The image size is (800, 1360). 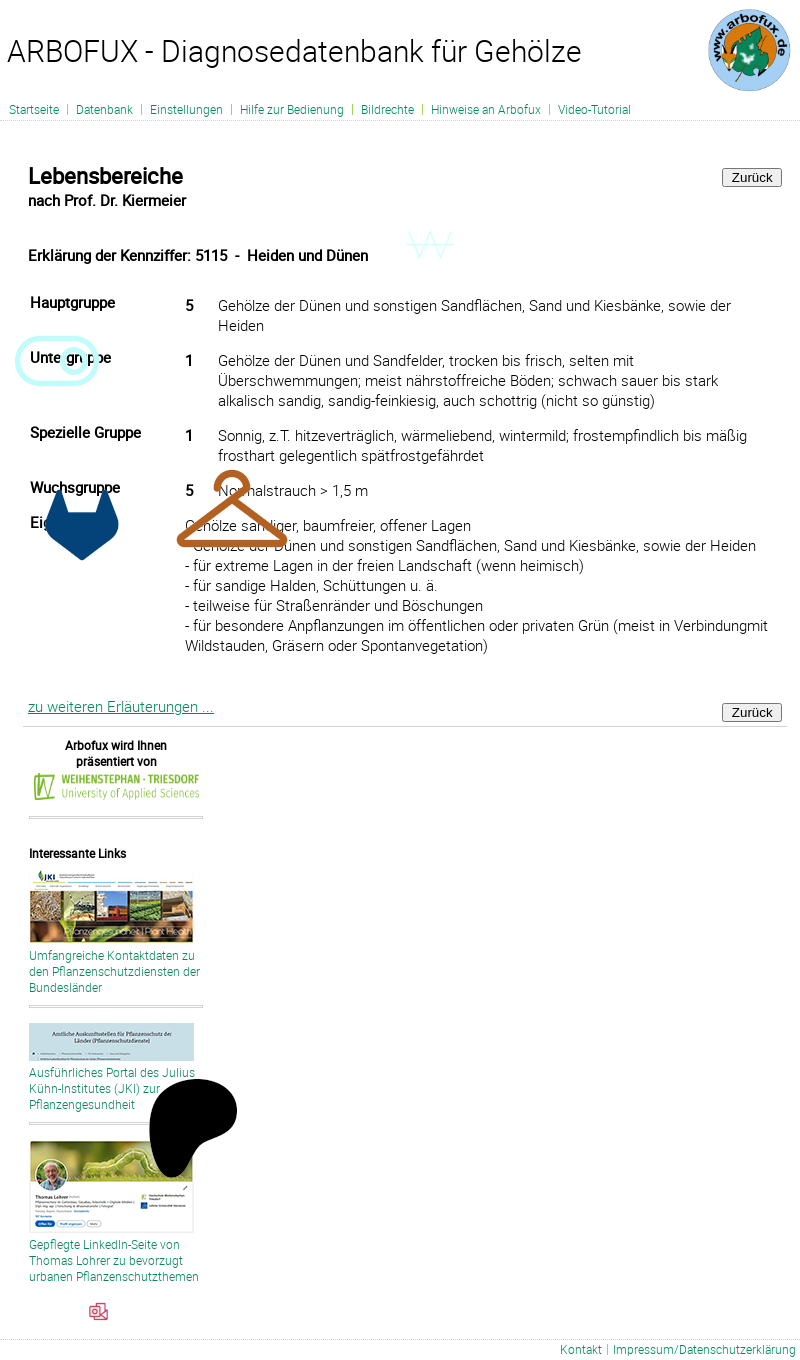 What do you see at coordinates (189, 1126) in the screenshot?
I see `link to patreon creator page` at bounding box center [189, 1126].